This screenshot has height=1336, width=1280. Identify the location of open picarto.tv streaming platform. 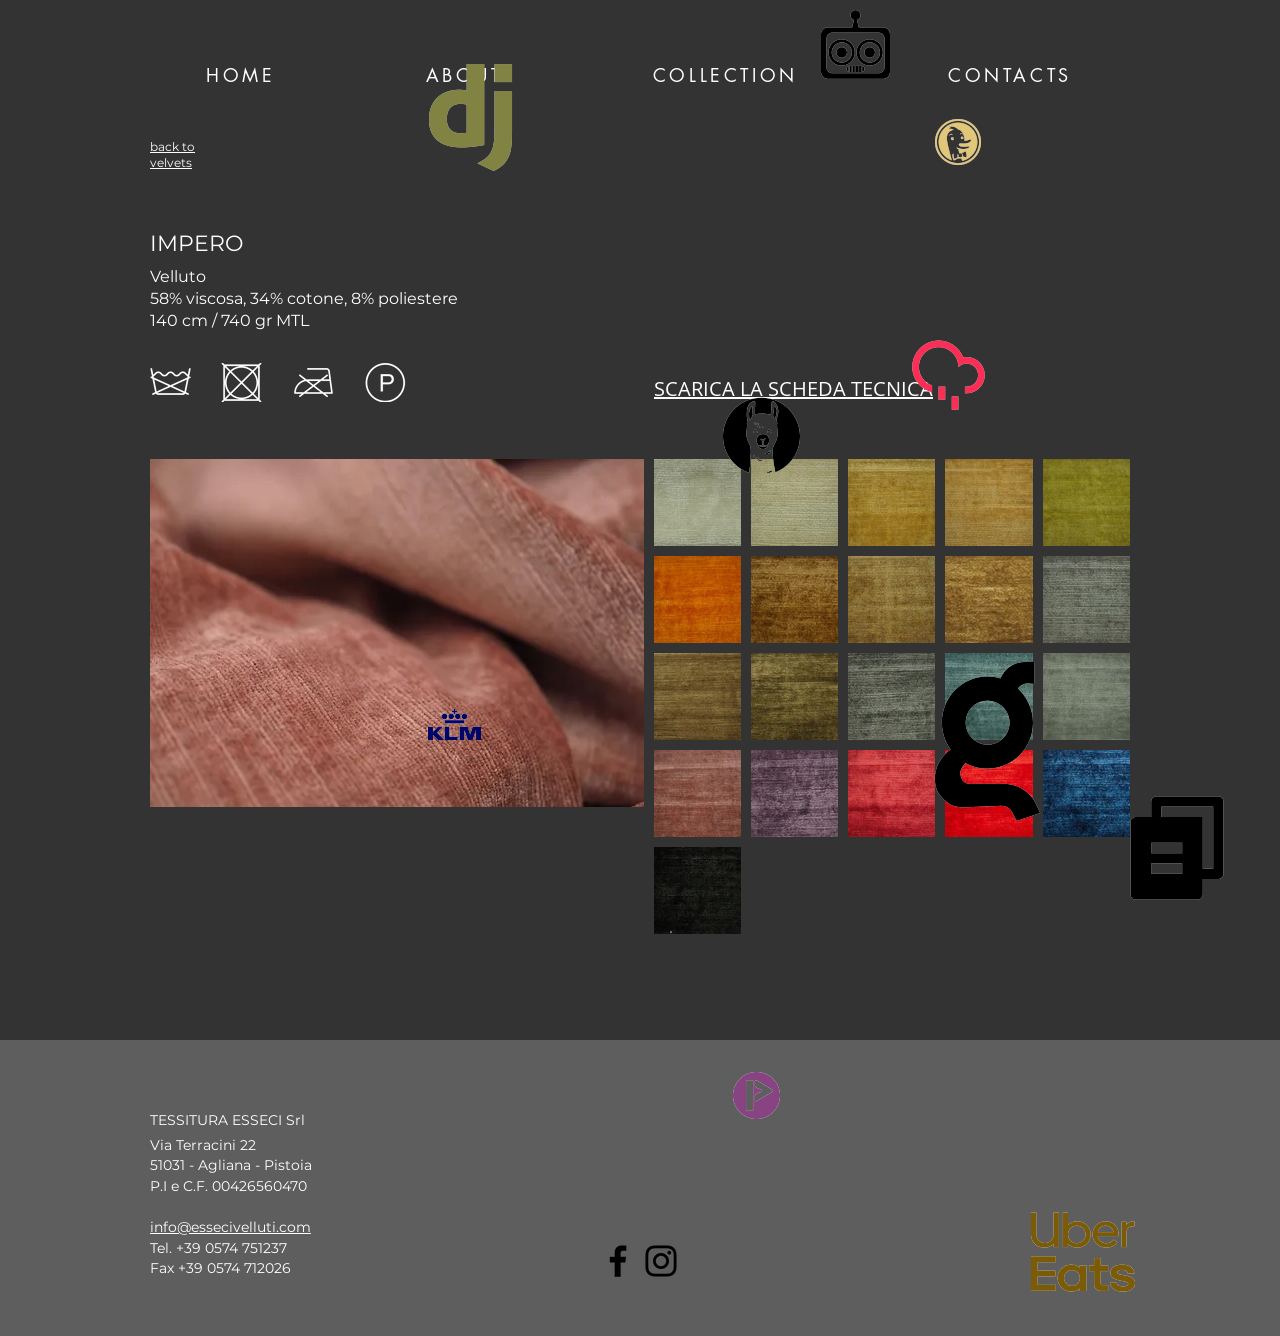
(756, 1095).